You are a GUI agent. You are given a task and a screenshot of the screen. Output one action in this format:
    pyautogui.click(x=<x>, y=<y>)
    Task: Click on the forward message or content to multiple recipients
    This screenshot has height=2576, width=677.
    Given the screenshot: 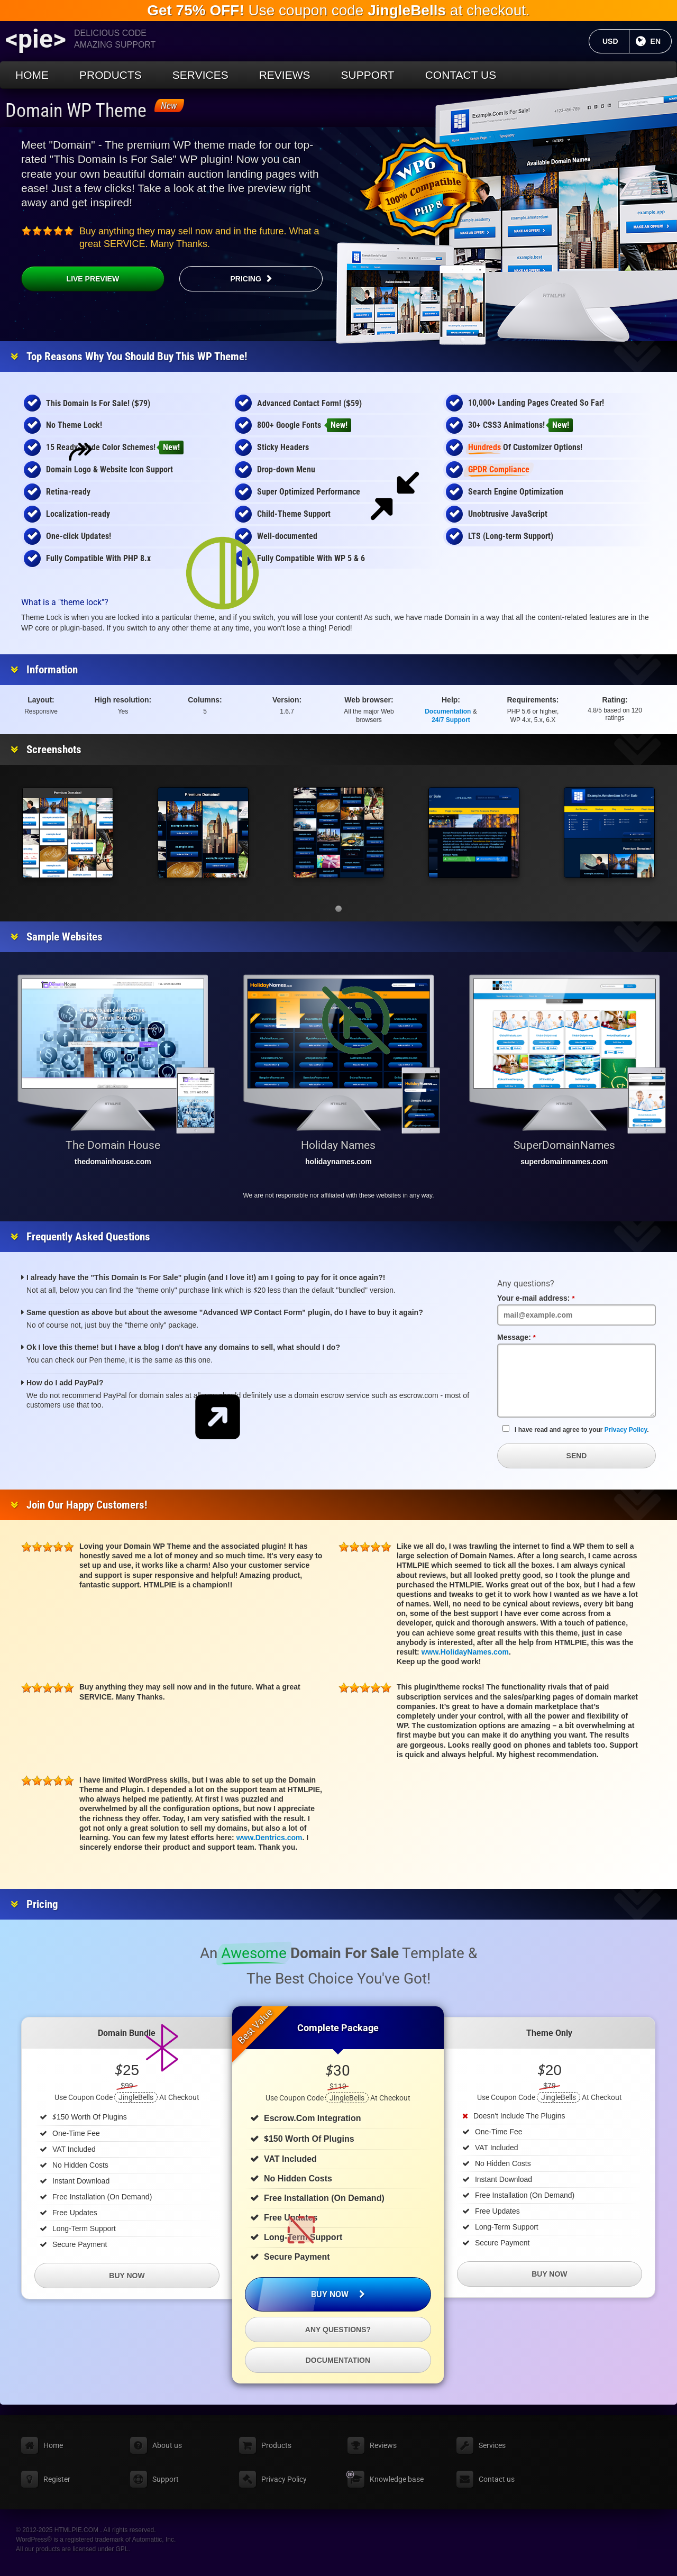 What is the action you would take?
    pyautogui.click(x=80, y=452)
    